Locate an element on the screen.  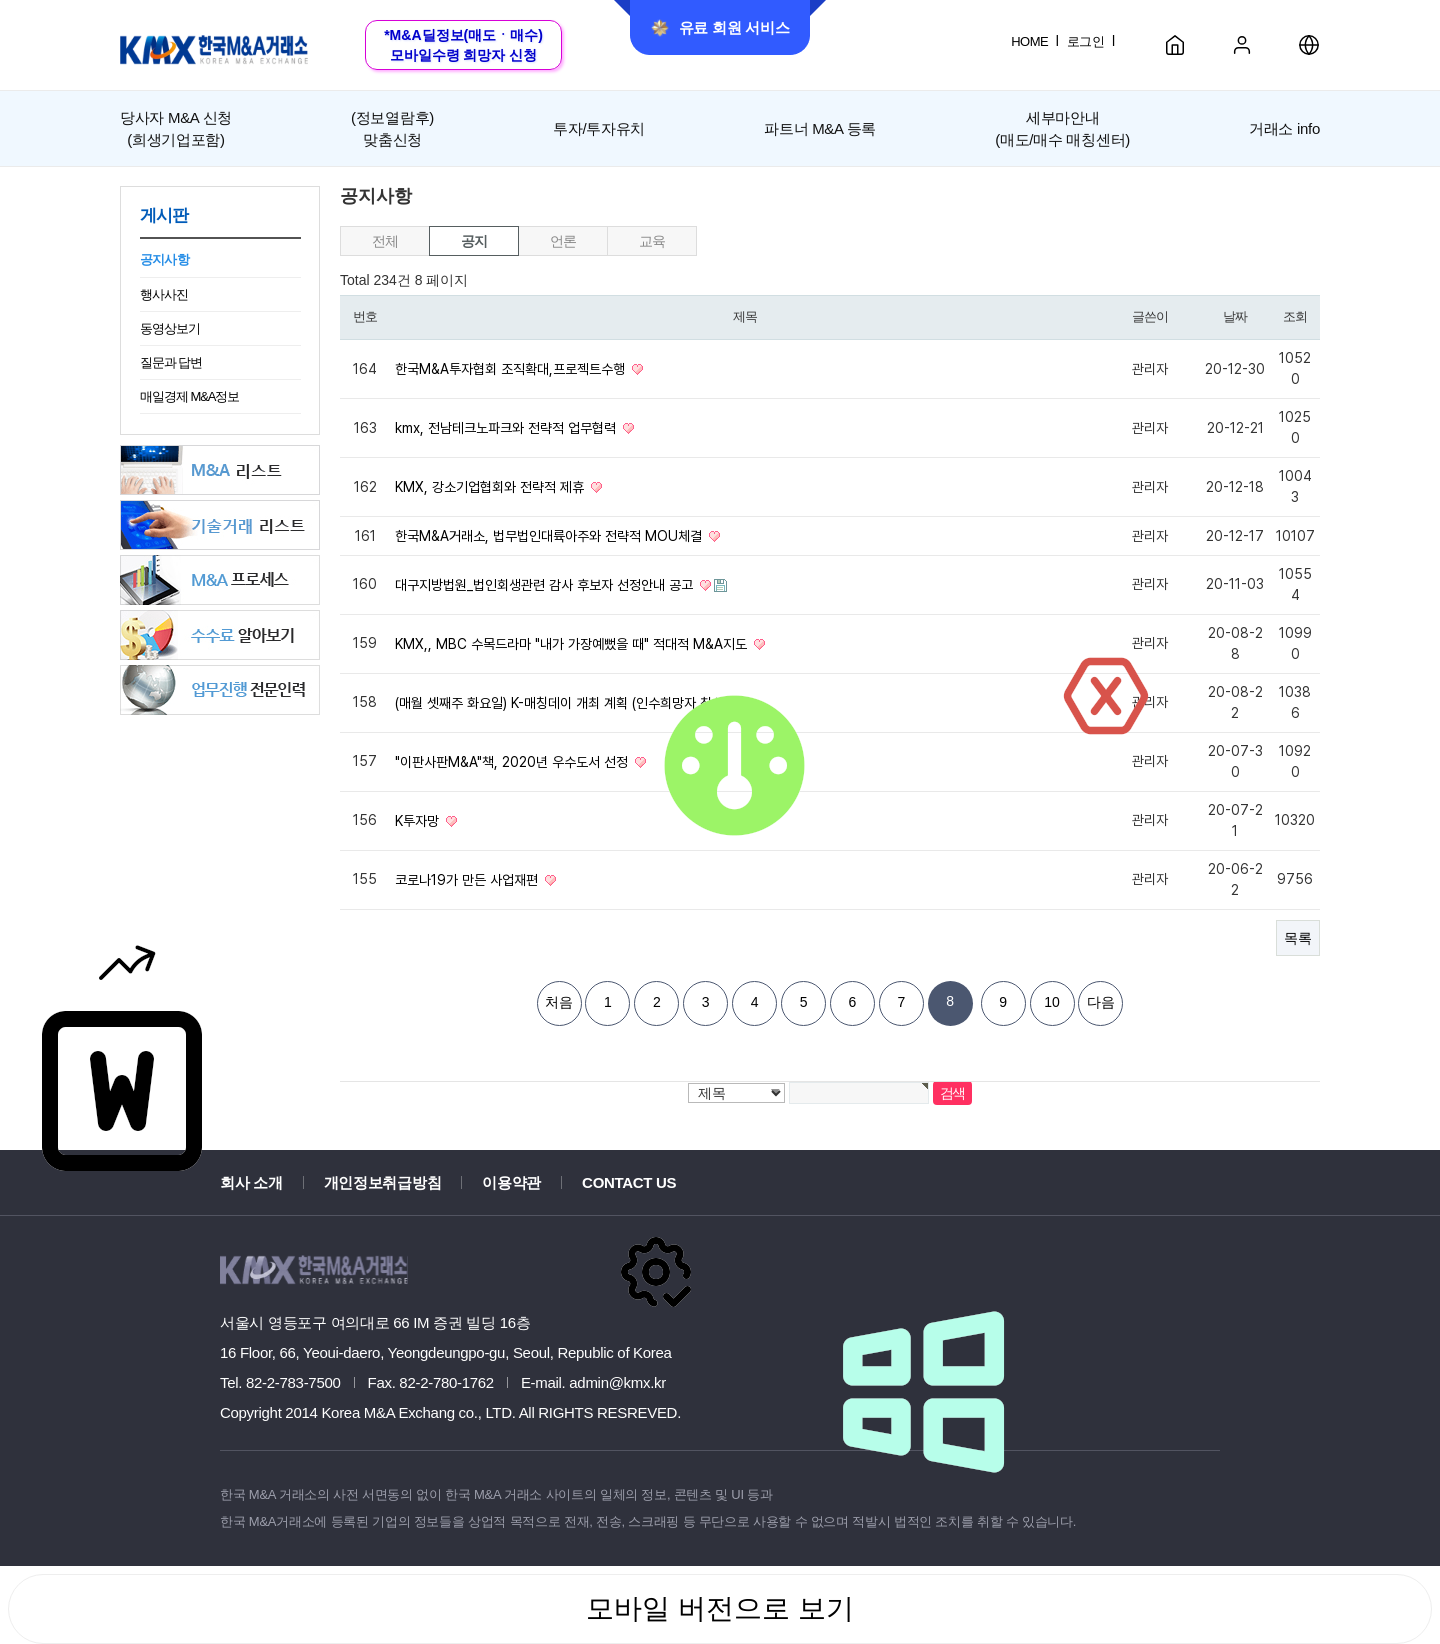
keyboard key for the letter W is located at coordinates (122, 1091).